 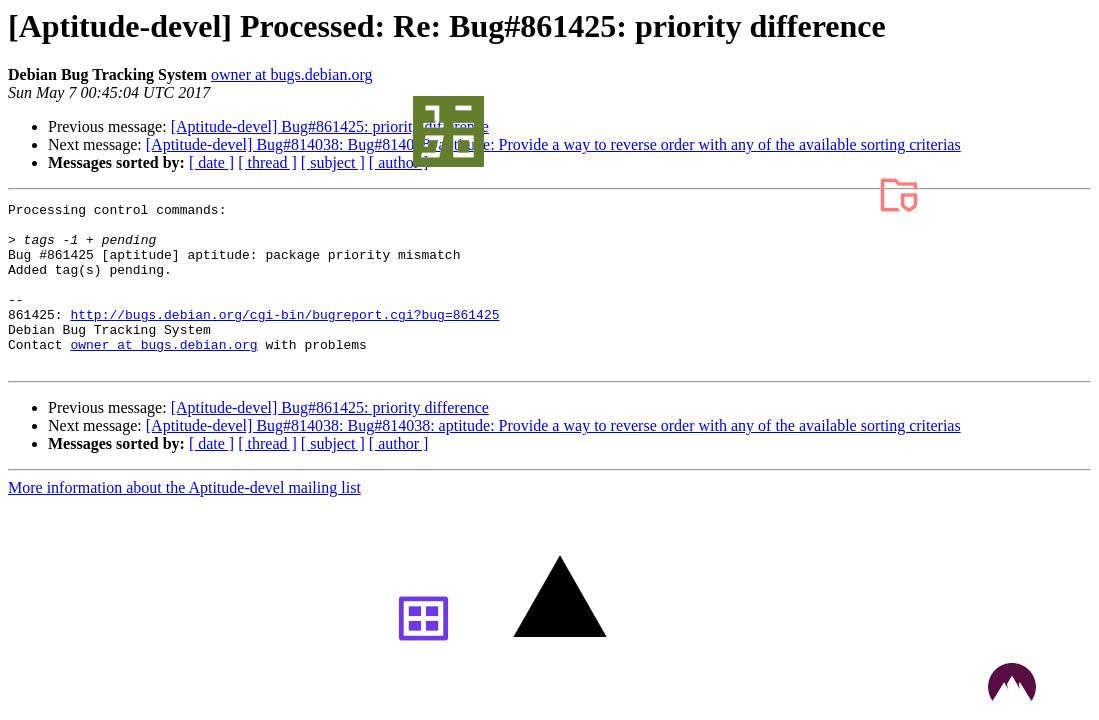 I want to click on vercel logo, so click(x=560, y=596).